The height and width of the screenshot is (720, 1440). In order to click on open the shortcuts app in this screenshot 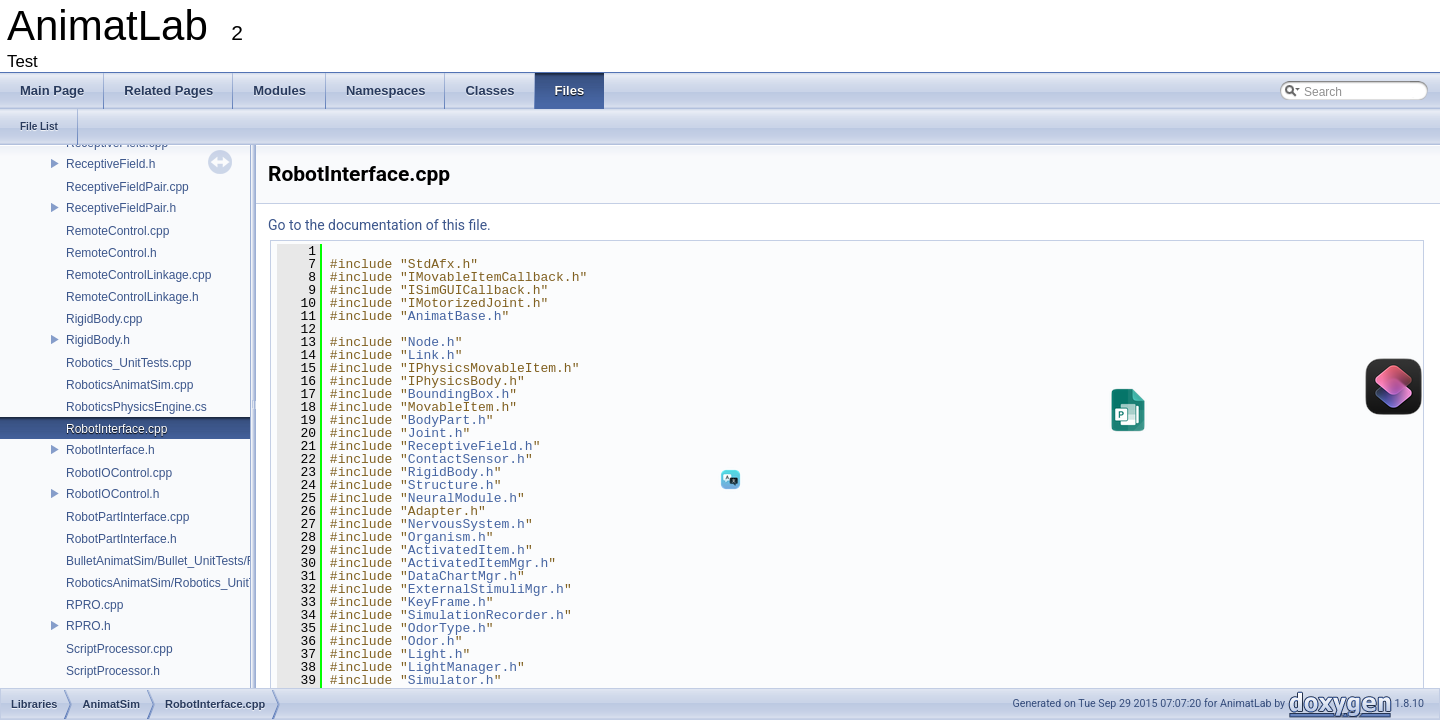, I will do `click(1393, 386)`.